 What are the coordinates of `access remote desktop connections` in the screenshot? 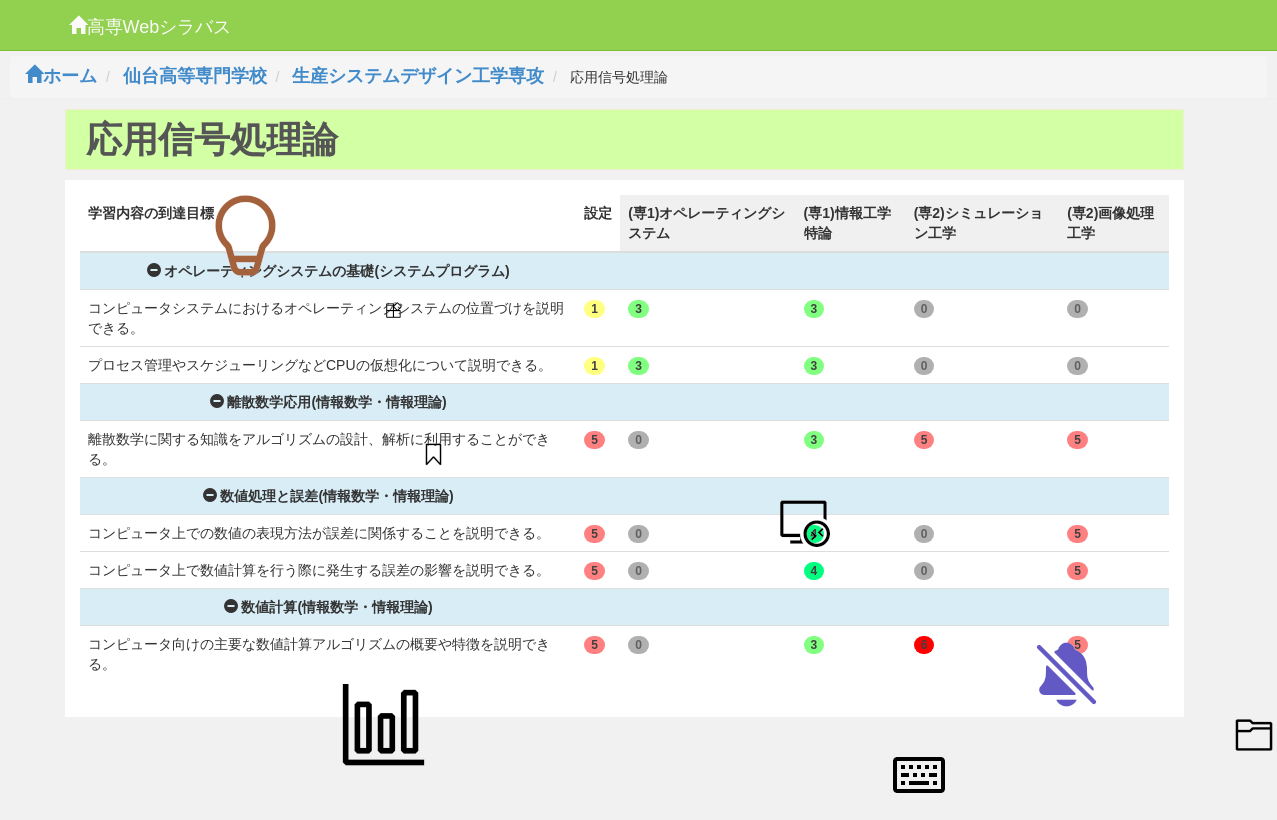 It's located at (804, 521).